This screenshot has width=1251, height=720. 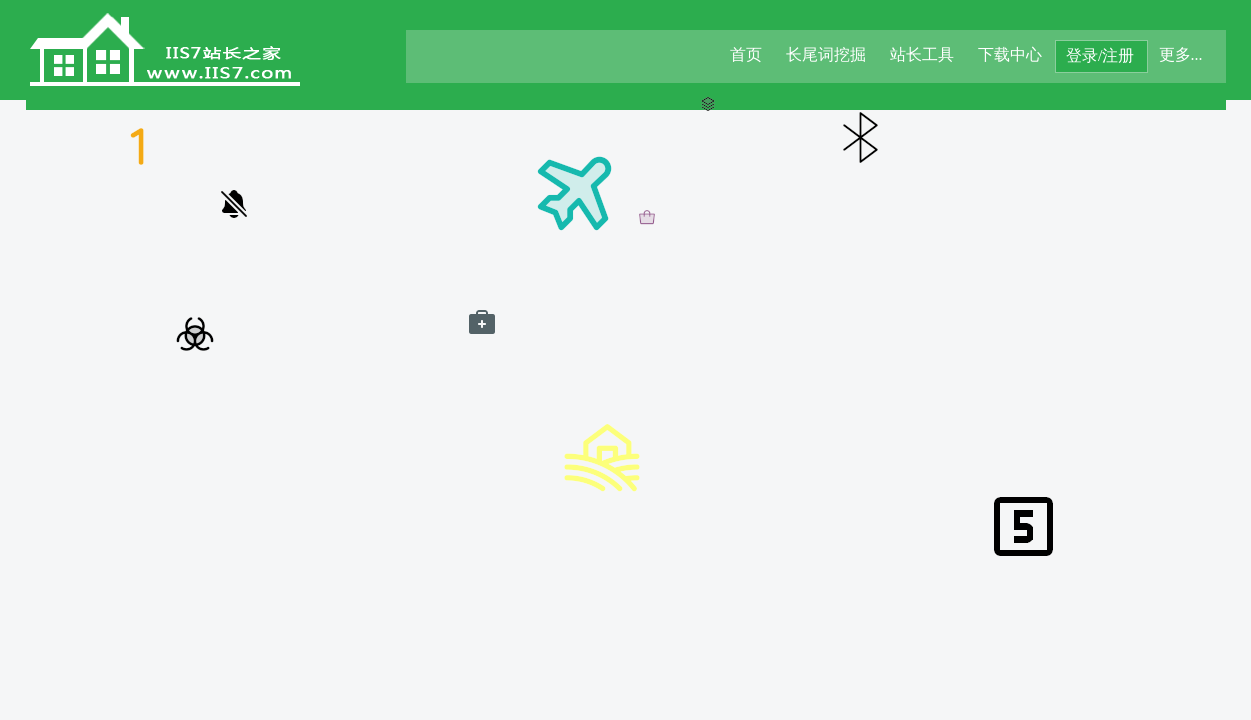 What do you see at coordinates (708, 104) in the screenshot?
I see `view layers or stacked content` at bounding box center [708, 104].